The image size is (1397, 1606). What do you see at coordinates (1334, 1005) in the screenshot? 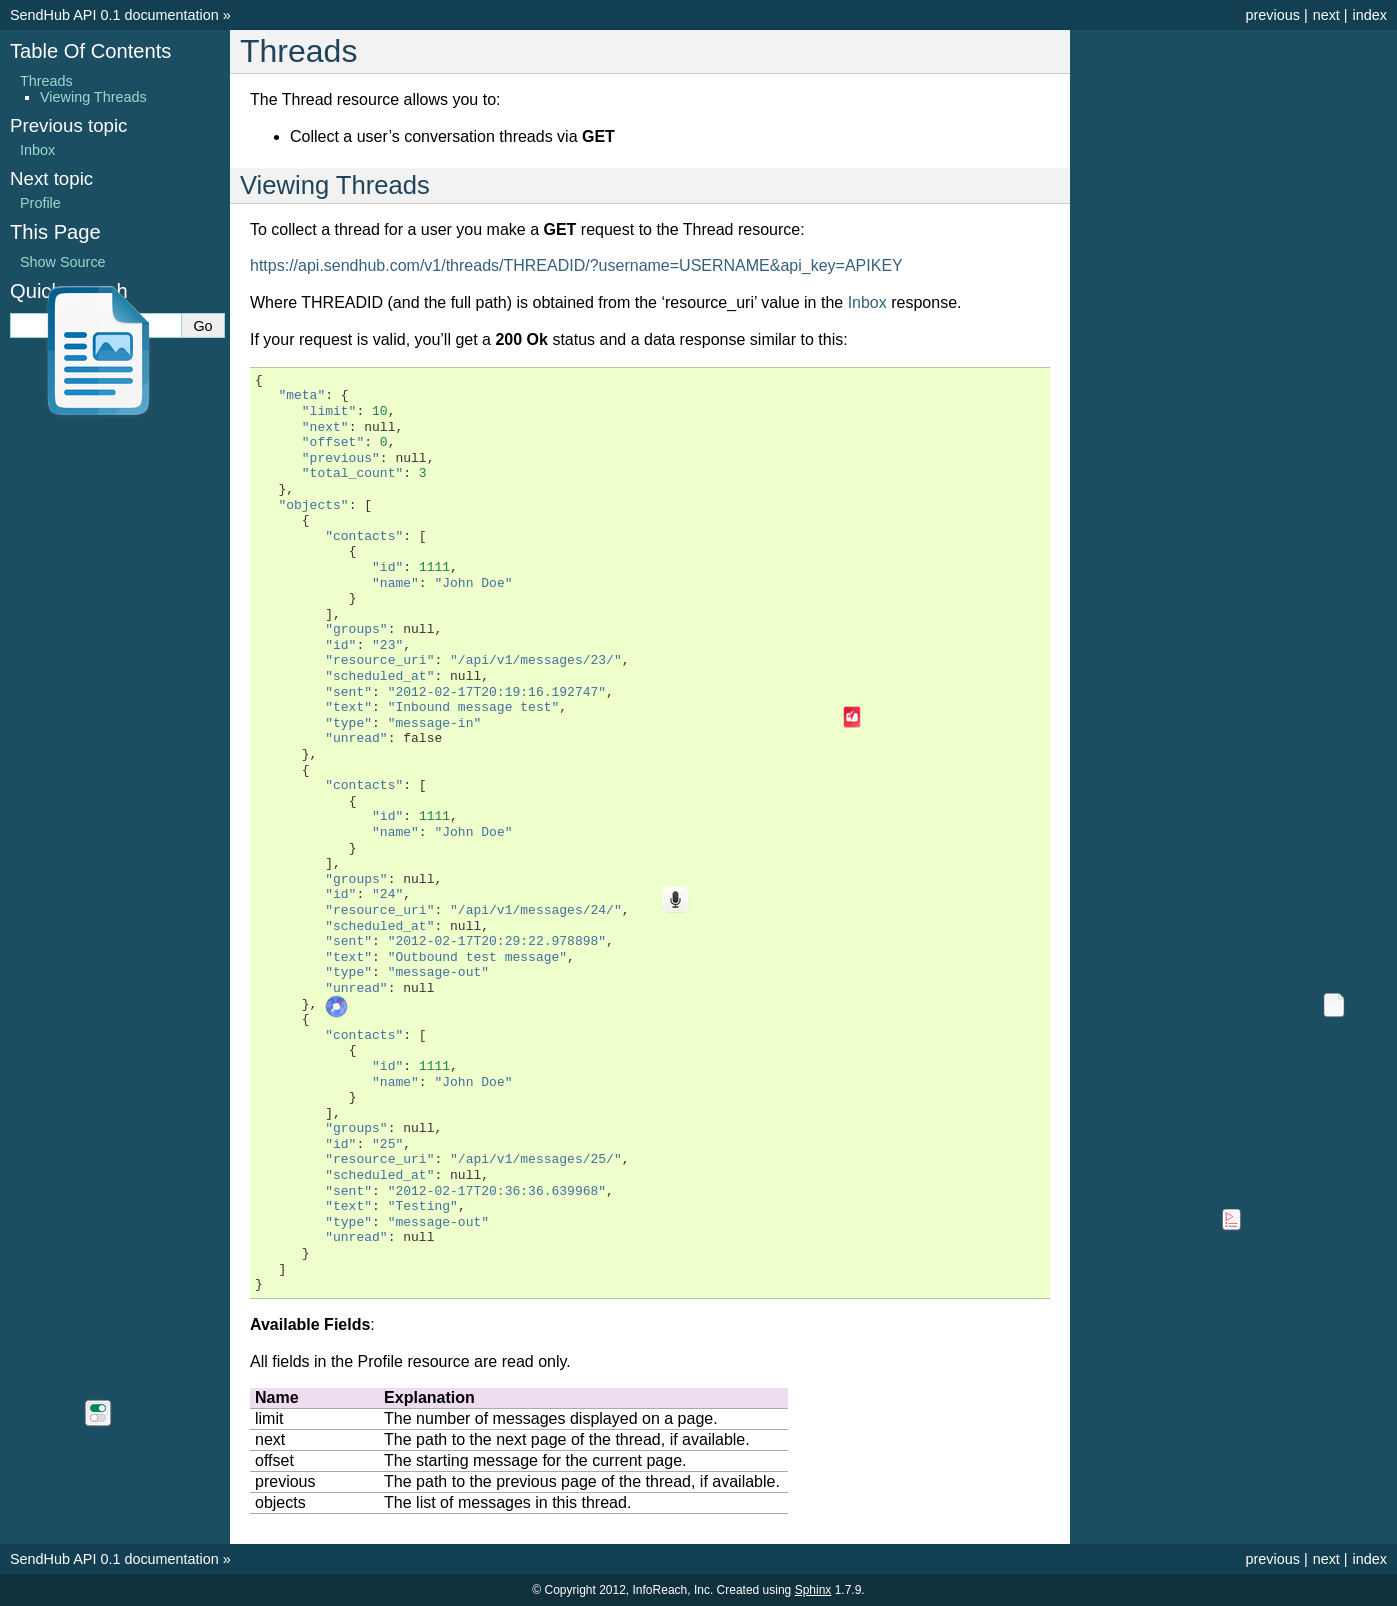
I see `indicates an empty or zero-byte file` at bounding box center [1334, 1005].